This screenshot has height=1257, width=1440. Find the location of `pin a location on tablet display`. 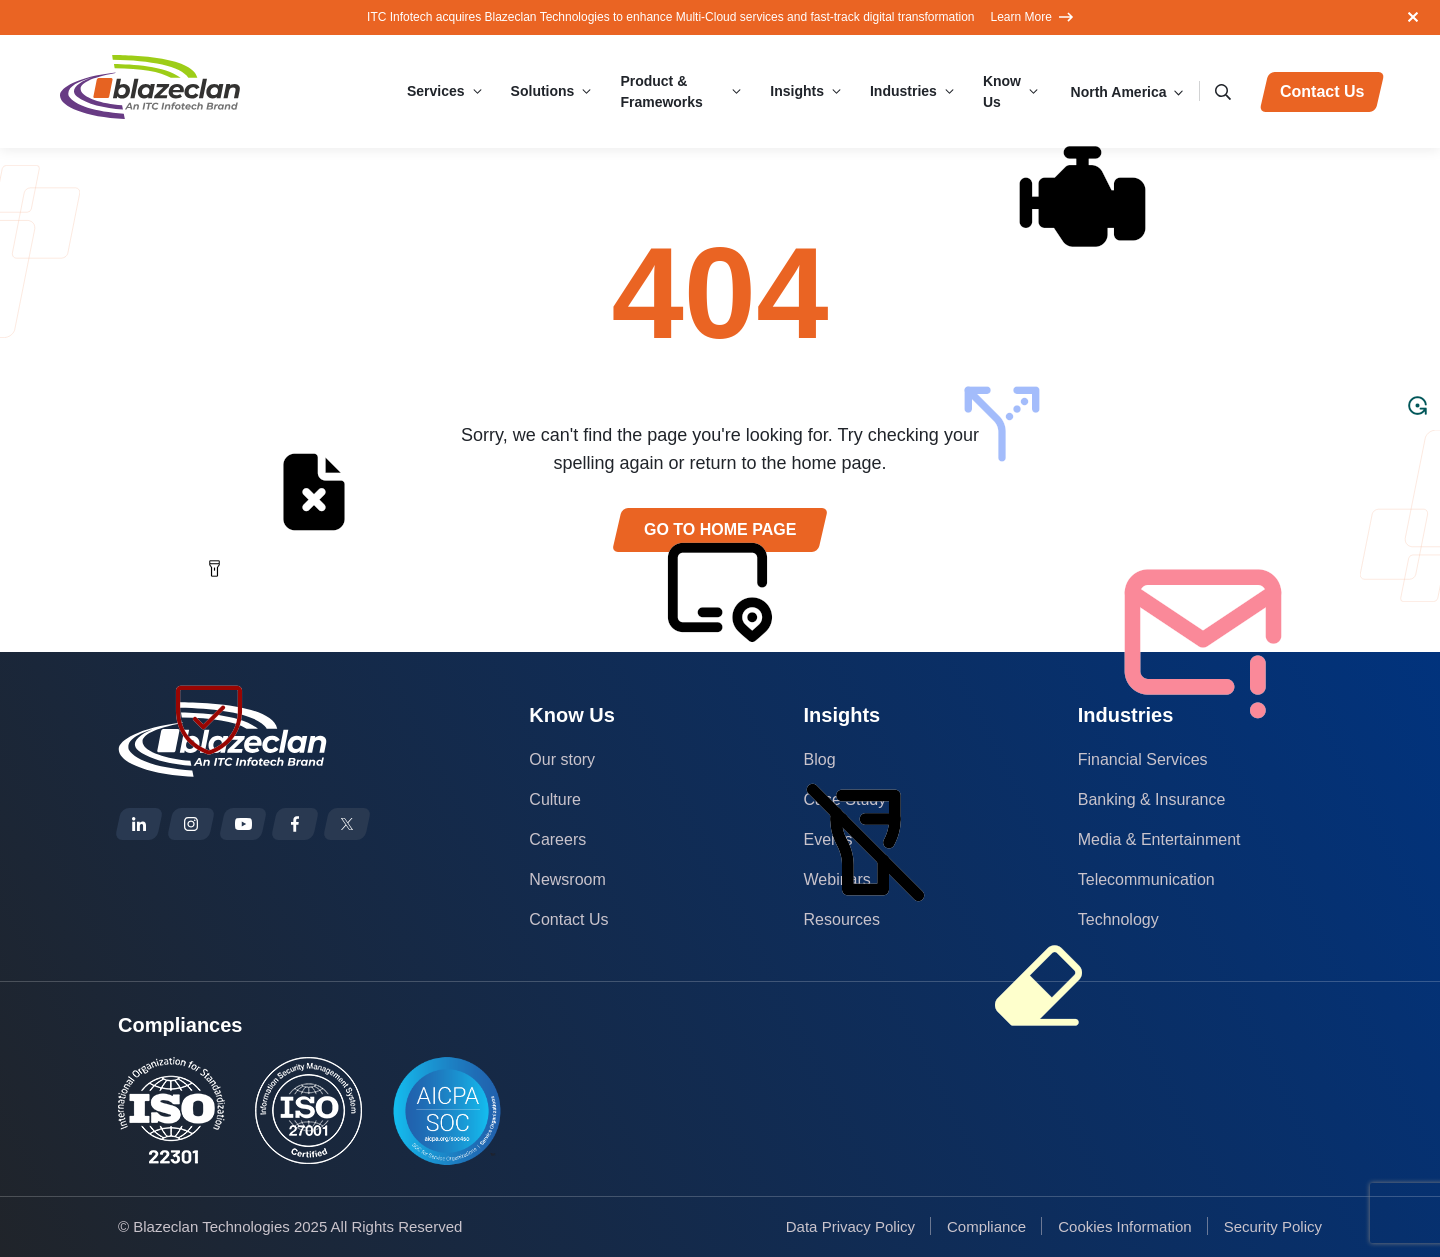

pin a location on tablet display is located at coordinates (717, 587).